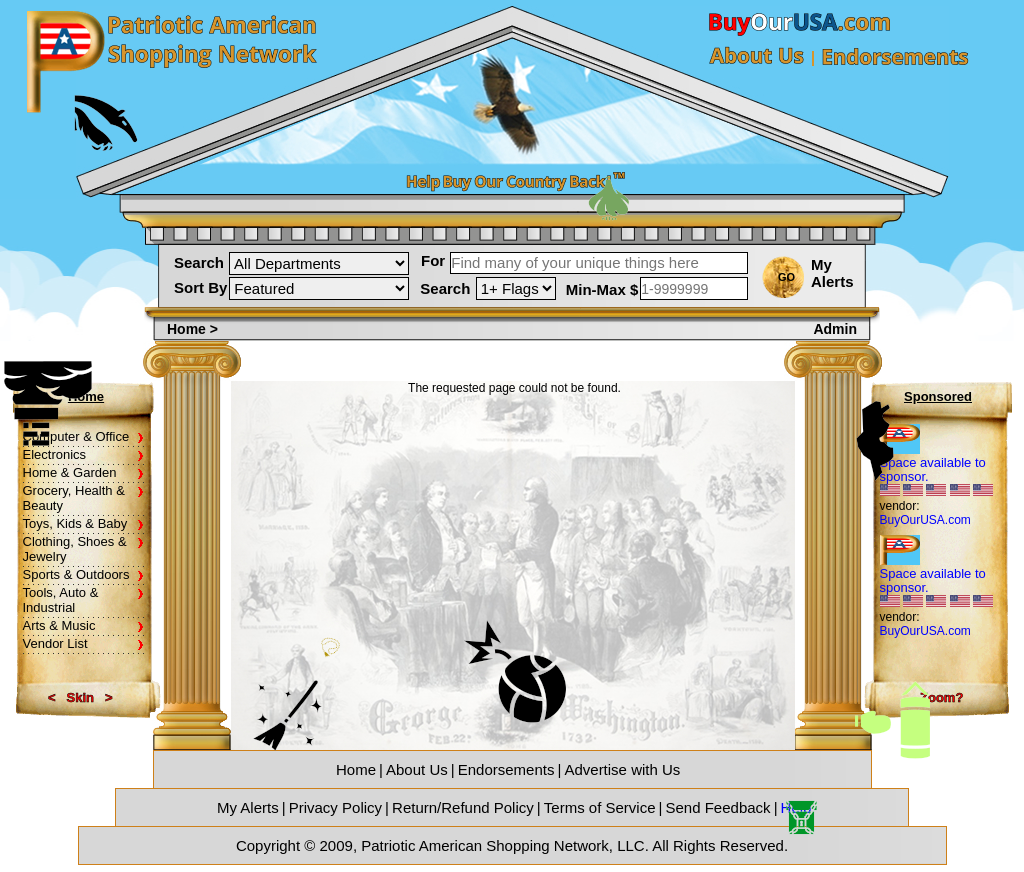 This screenshot has height=872, width=1024. I want to click on ingredient icon for garlic in a cooking or recipe app, so click(609, 198).